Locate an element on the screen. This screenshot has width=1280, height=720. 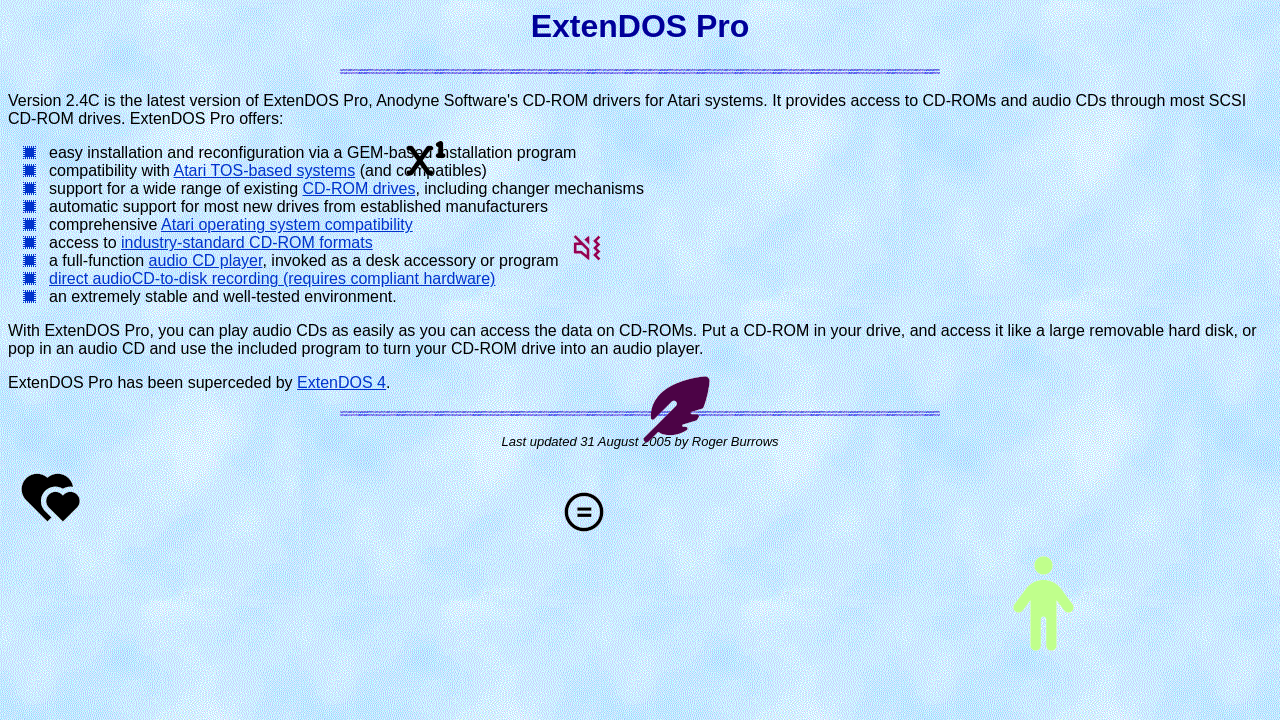
mute sound and enable vibrate mode is located at coordinates (588, 248).